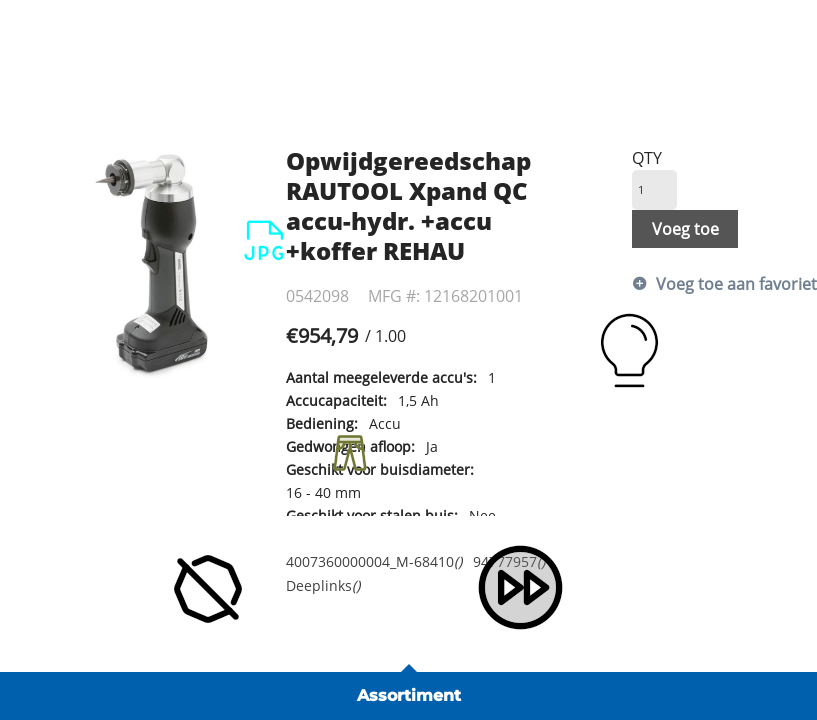 The height and width of the screenshot is (720, 817). Describe the element at coordinates (208, 589) in the screenshot. I see `indicates a blocked or prohibited action` at that location.